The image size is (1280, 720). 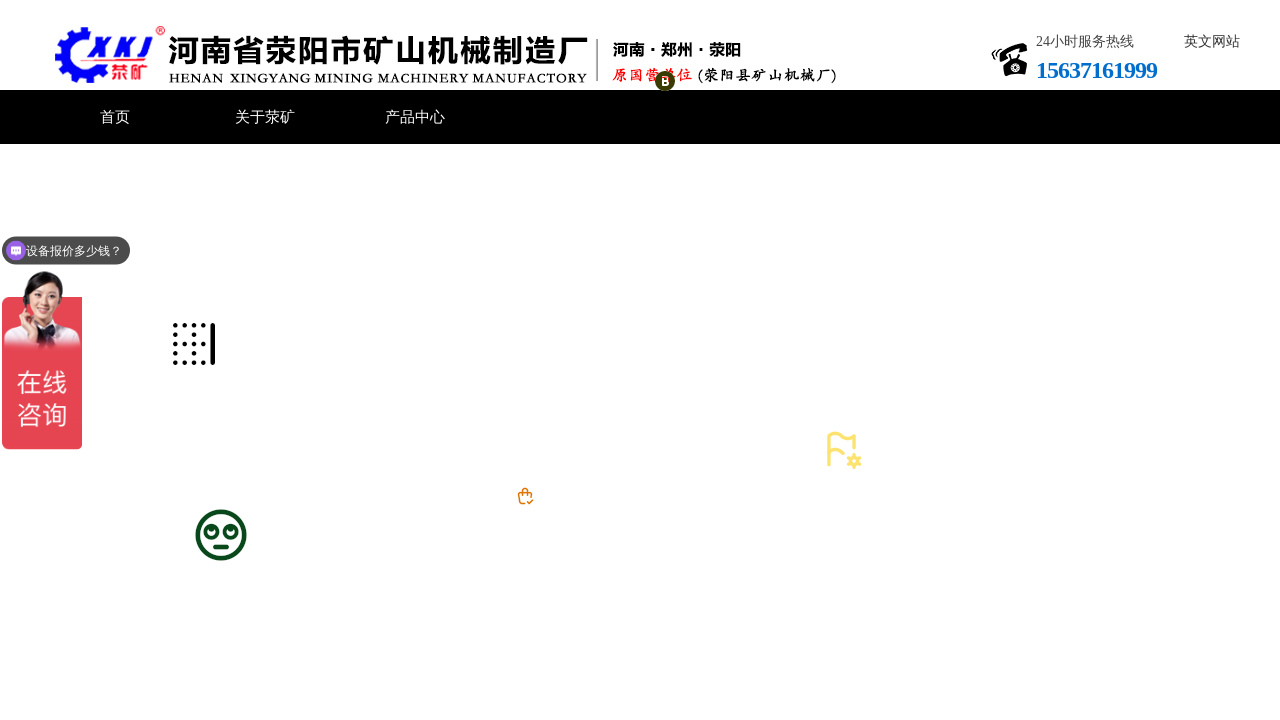 What do you see at coordinates (841, 448) in the screenshot?
I see `configure flag or milestone settings` at bounding box center [841, 448].